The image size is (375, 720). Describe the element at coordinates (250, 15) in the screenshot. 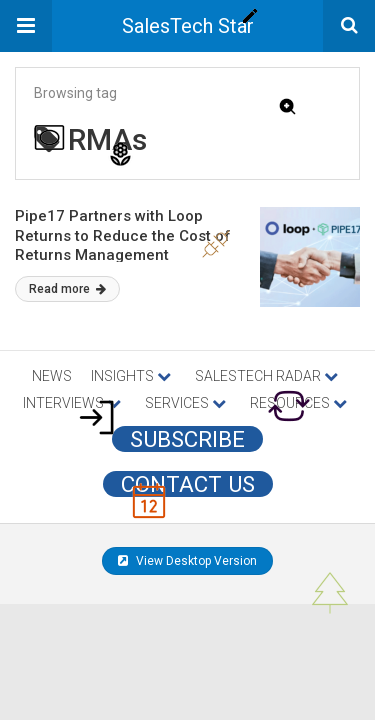

I see `edit this item` at that location.